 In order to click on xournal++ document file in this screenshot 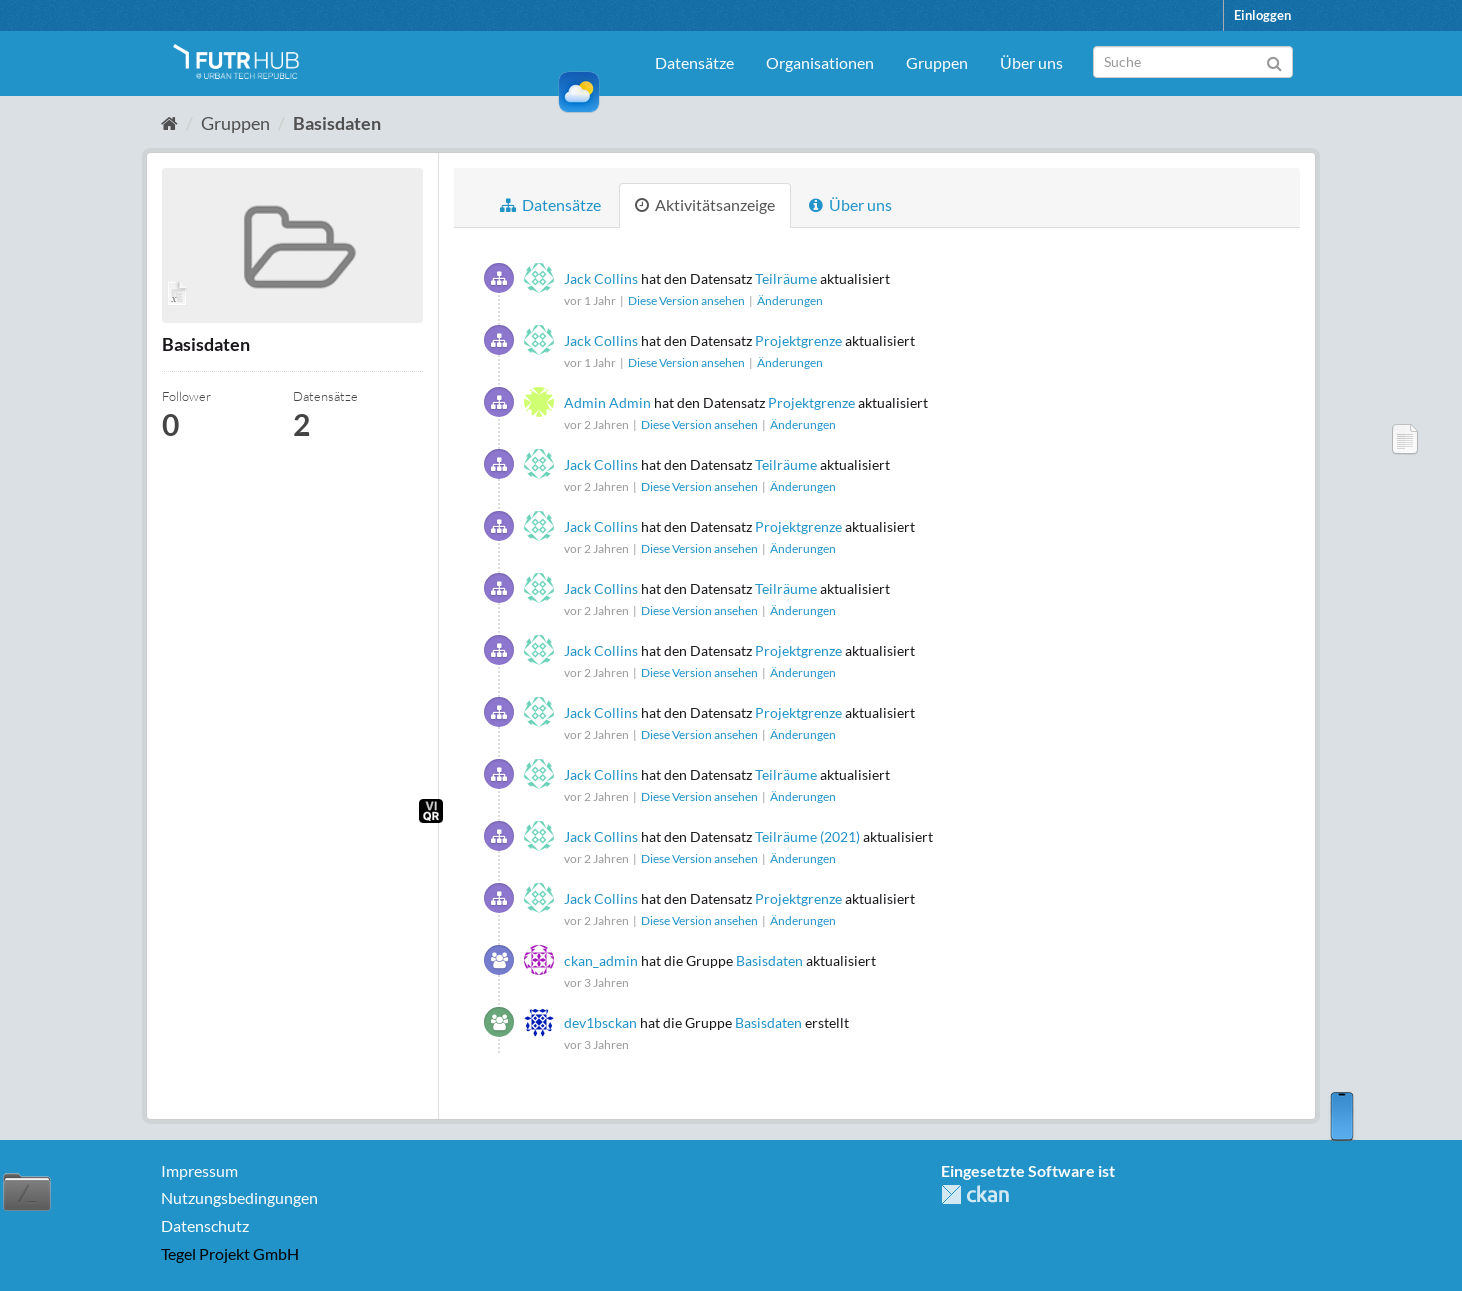, I will do `click(177, 294)`.